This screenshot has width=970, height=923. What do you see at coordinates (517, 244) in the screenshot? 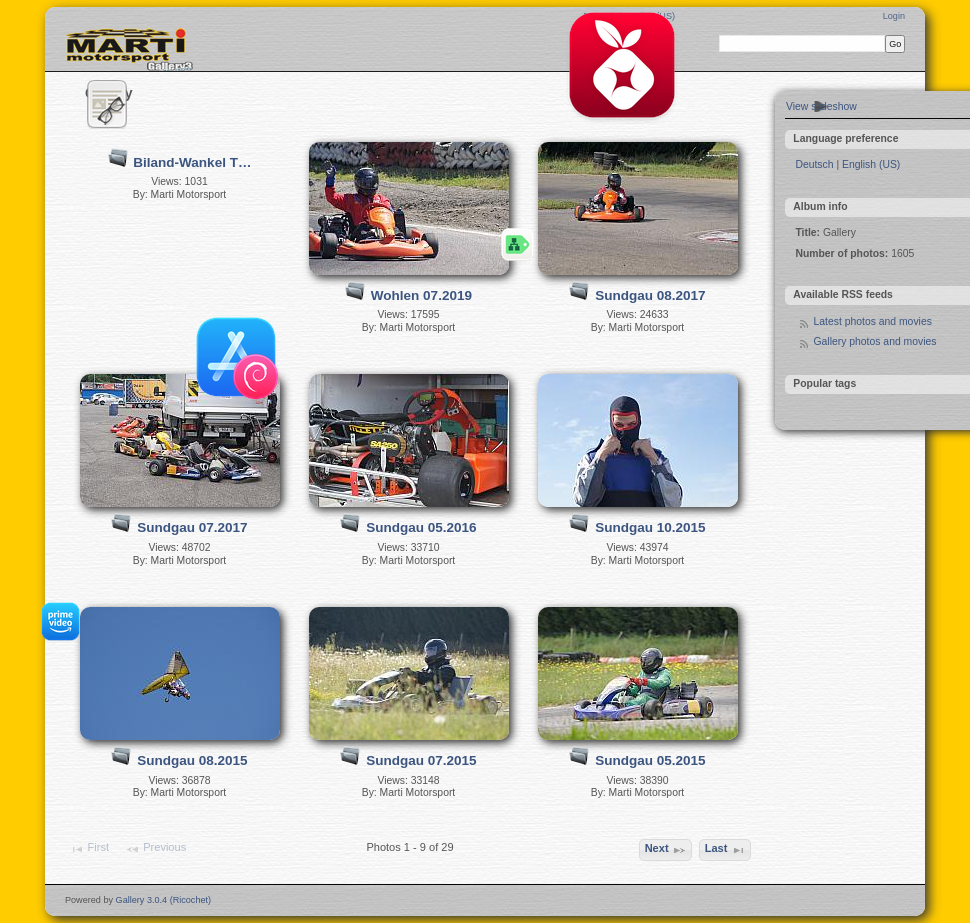
I see `open What IP network utility app` at bounding box center [517, 244].